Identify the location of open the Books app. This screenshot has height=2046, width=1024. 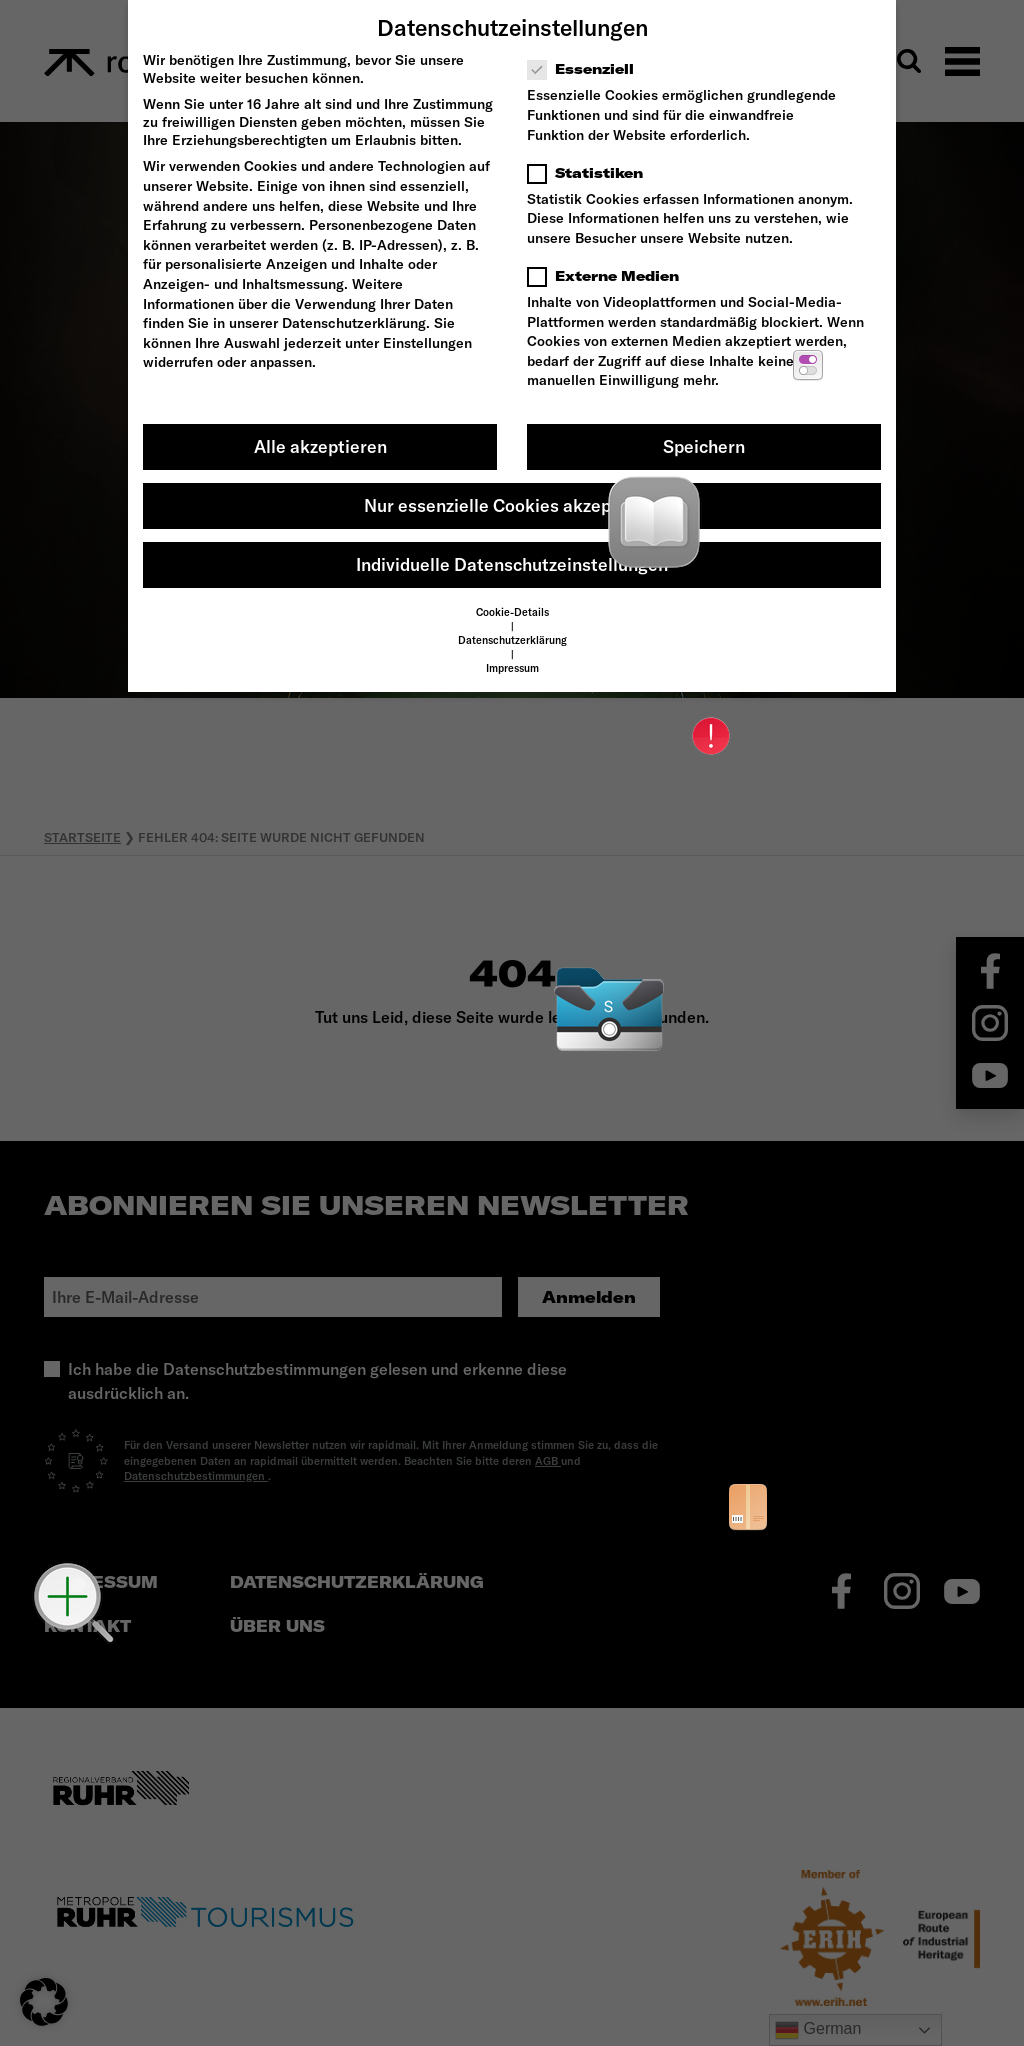
(654, 522).